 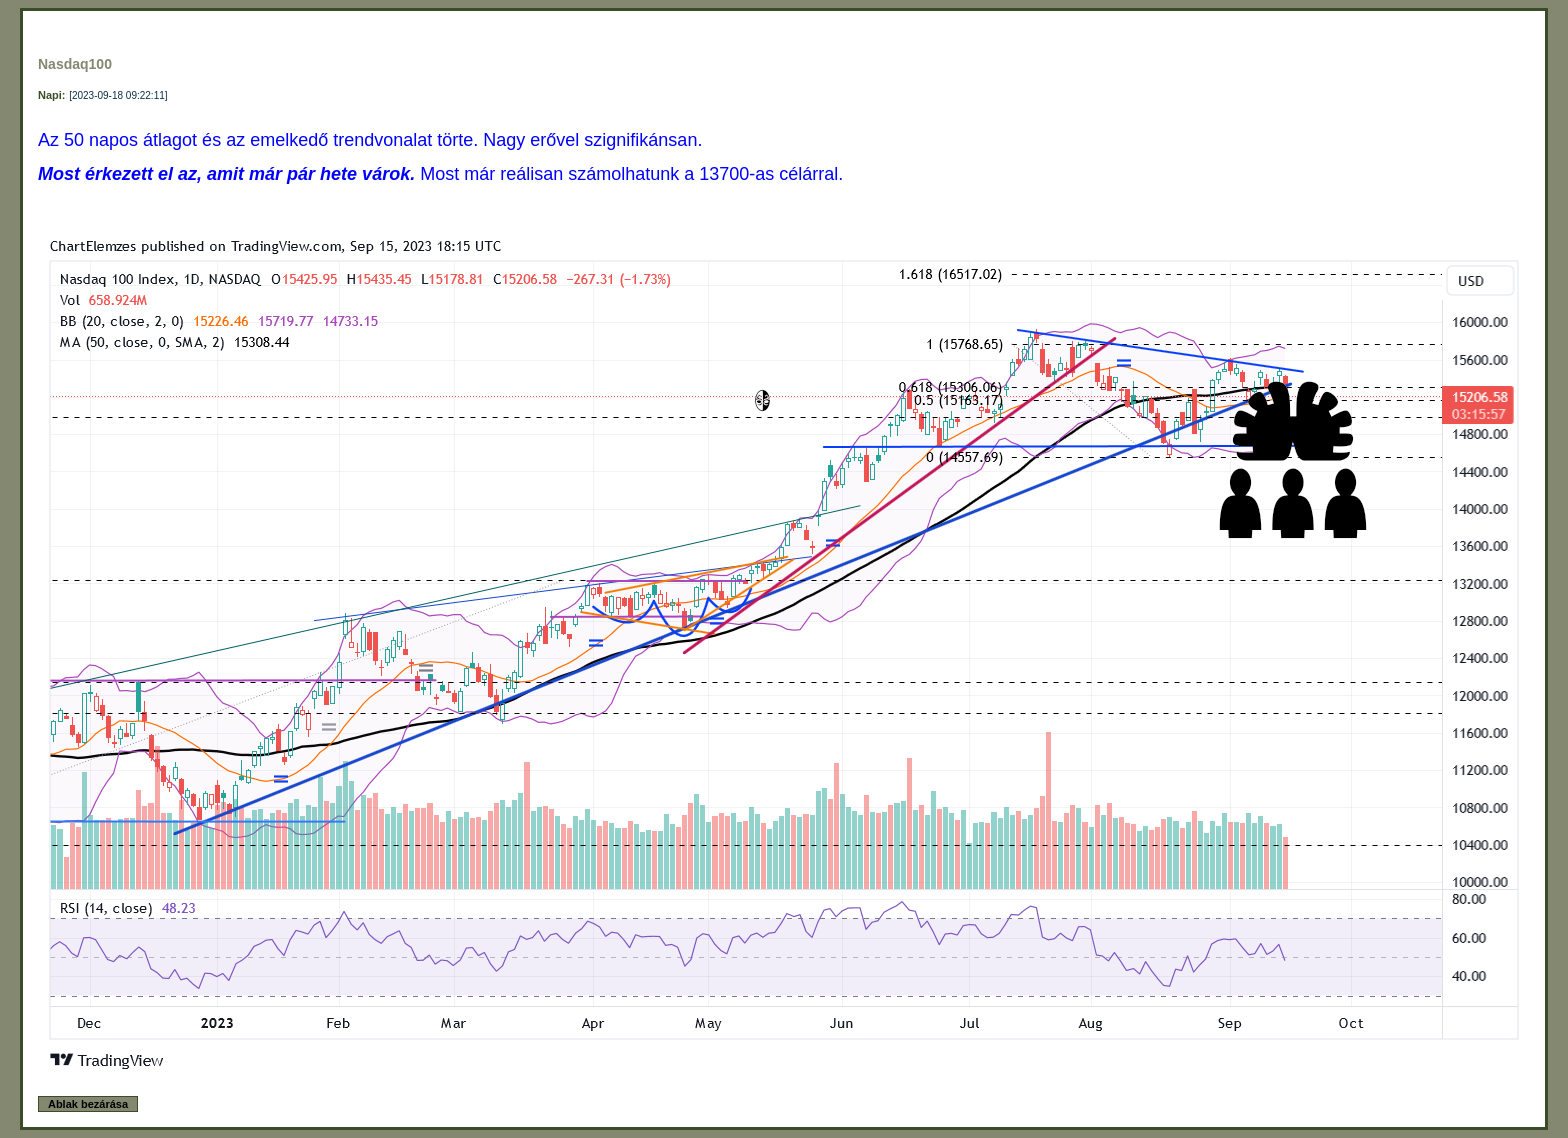 What do you see at coordinates (1293, 460) in the screenshot?
I see `access collaborative brainstorming features` at bounding box center [1293, 460].